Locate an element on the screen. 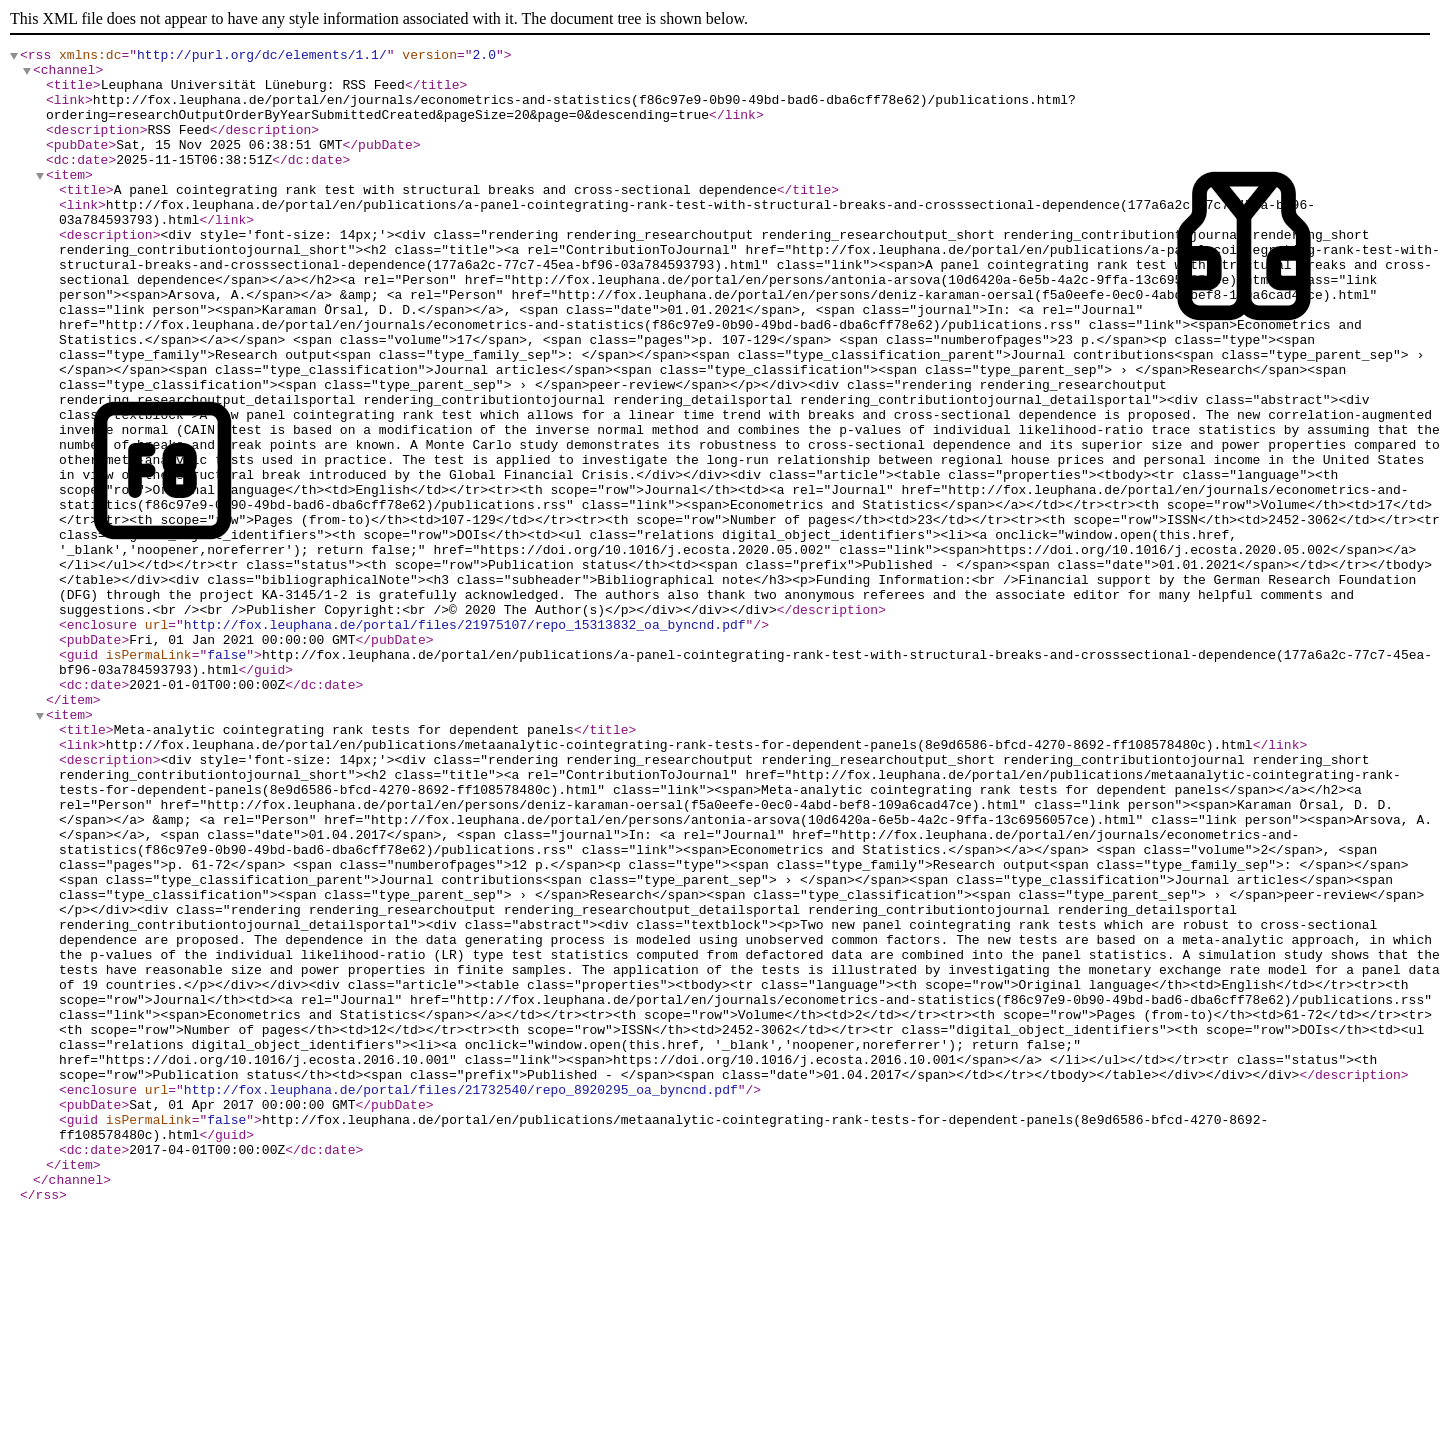 The width and height of the screenshot is (1440, 1434). select function key F8 is located at coordinates (162, 470).